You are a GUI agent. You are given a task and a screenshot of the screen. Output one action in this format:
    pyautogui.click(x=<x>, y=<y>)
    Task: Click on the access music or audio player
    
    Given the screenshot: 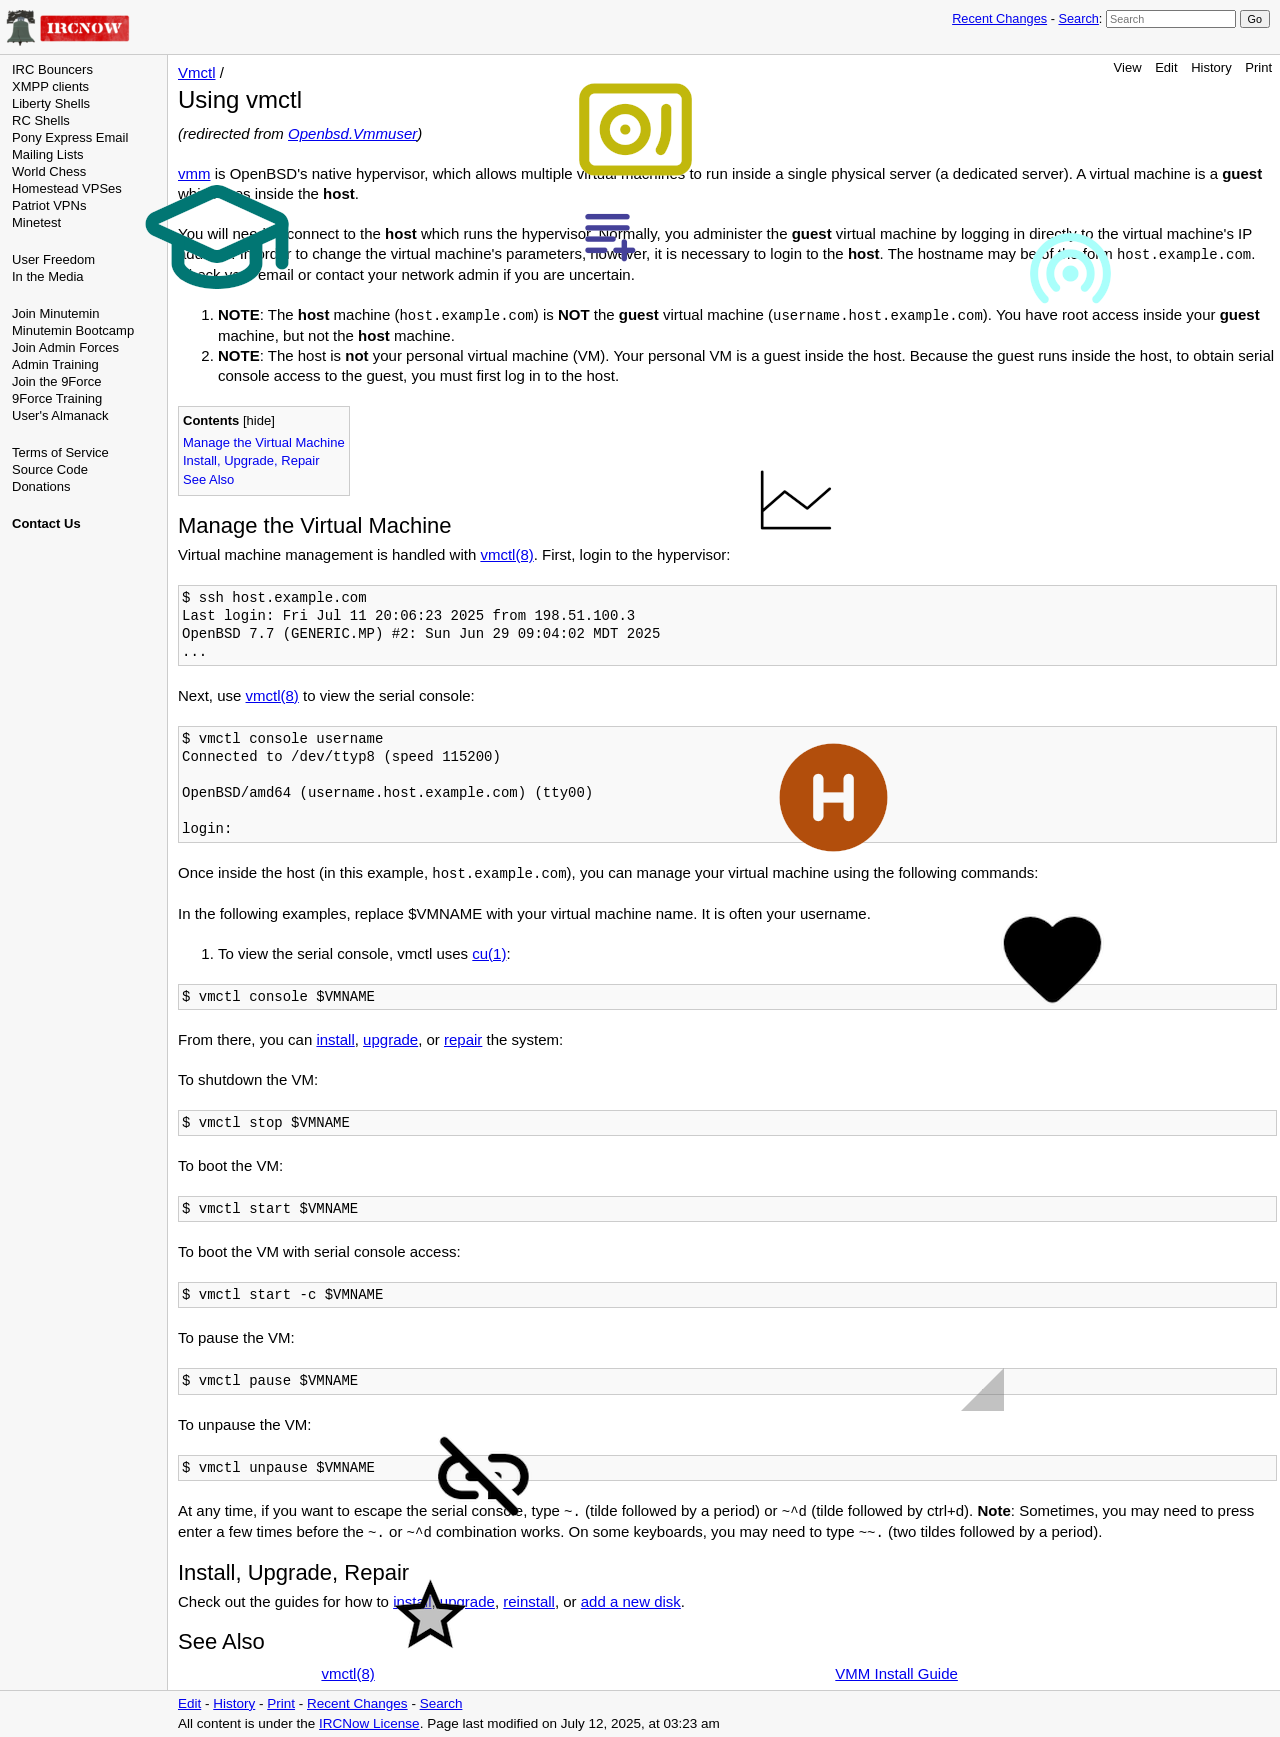 What is the action you would take?
    pyautogui.click(x=635, y=129)
    